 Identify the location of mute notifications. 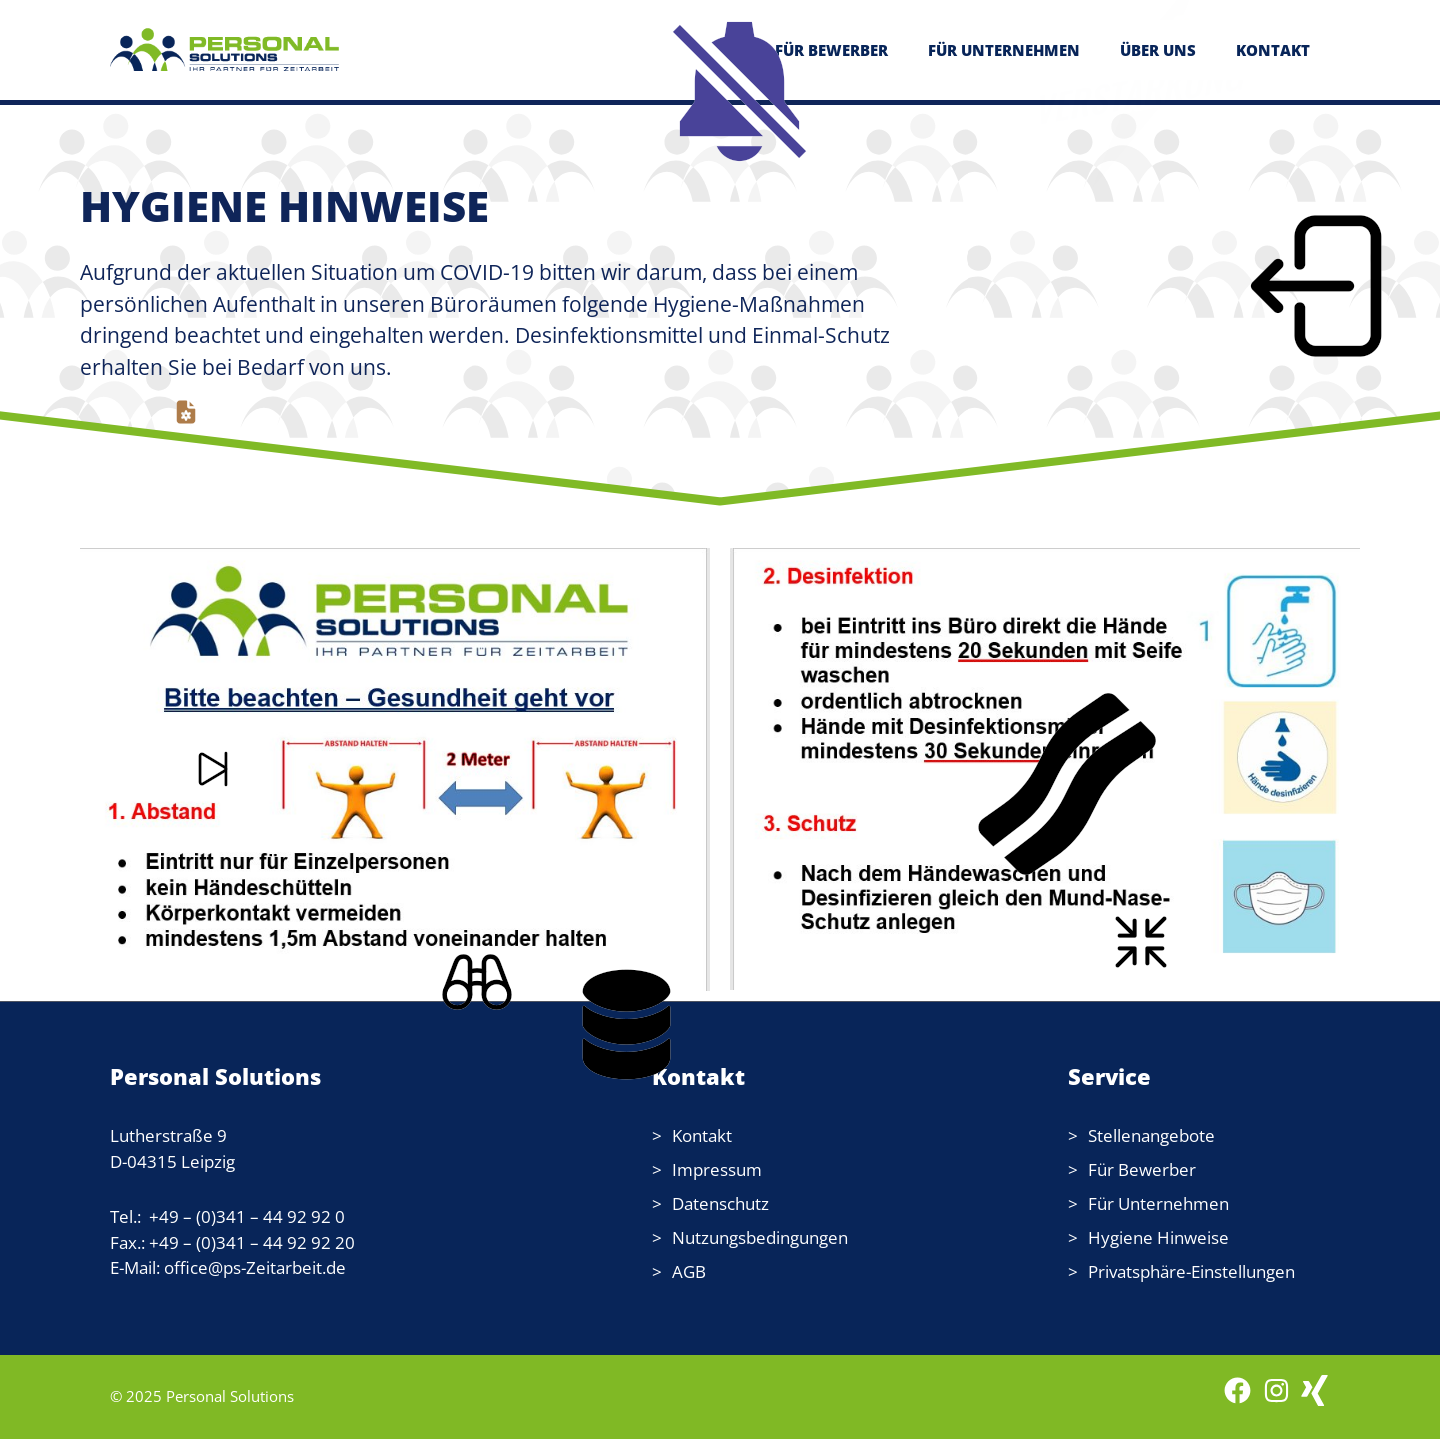
(739, 91).